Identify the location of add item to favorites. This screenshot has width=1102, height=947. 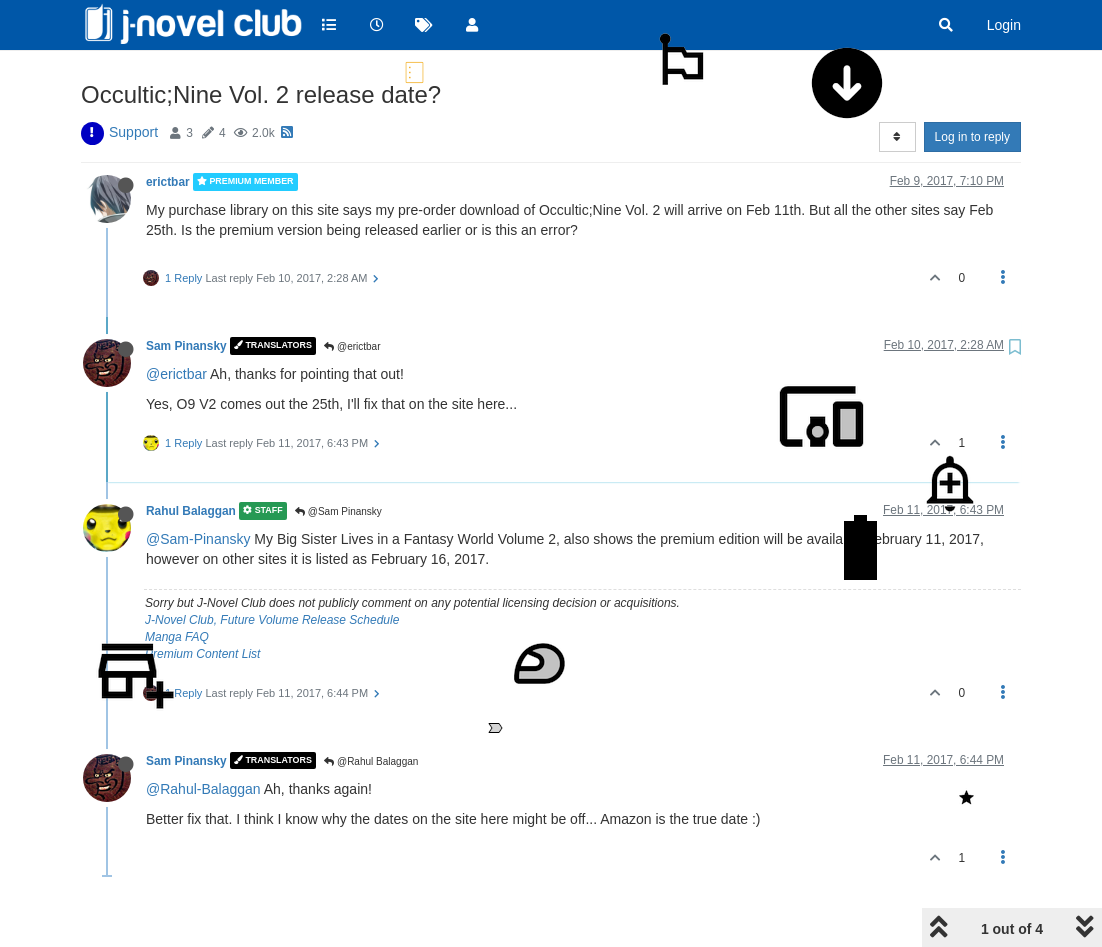
(966, 797).